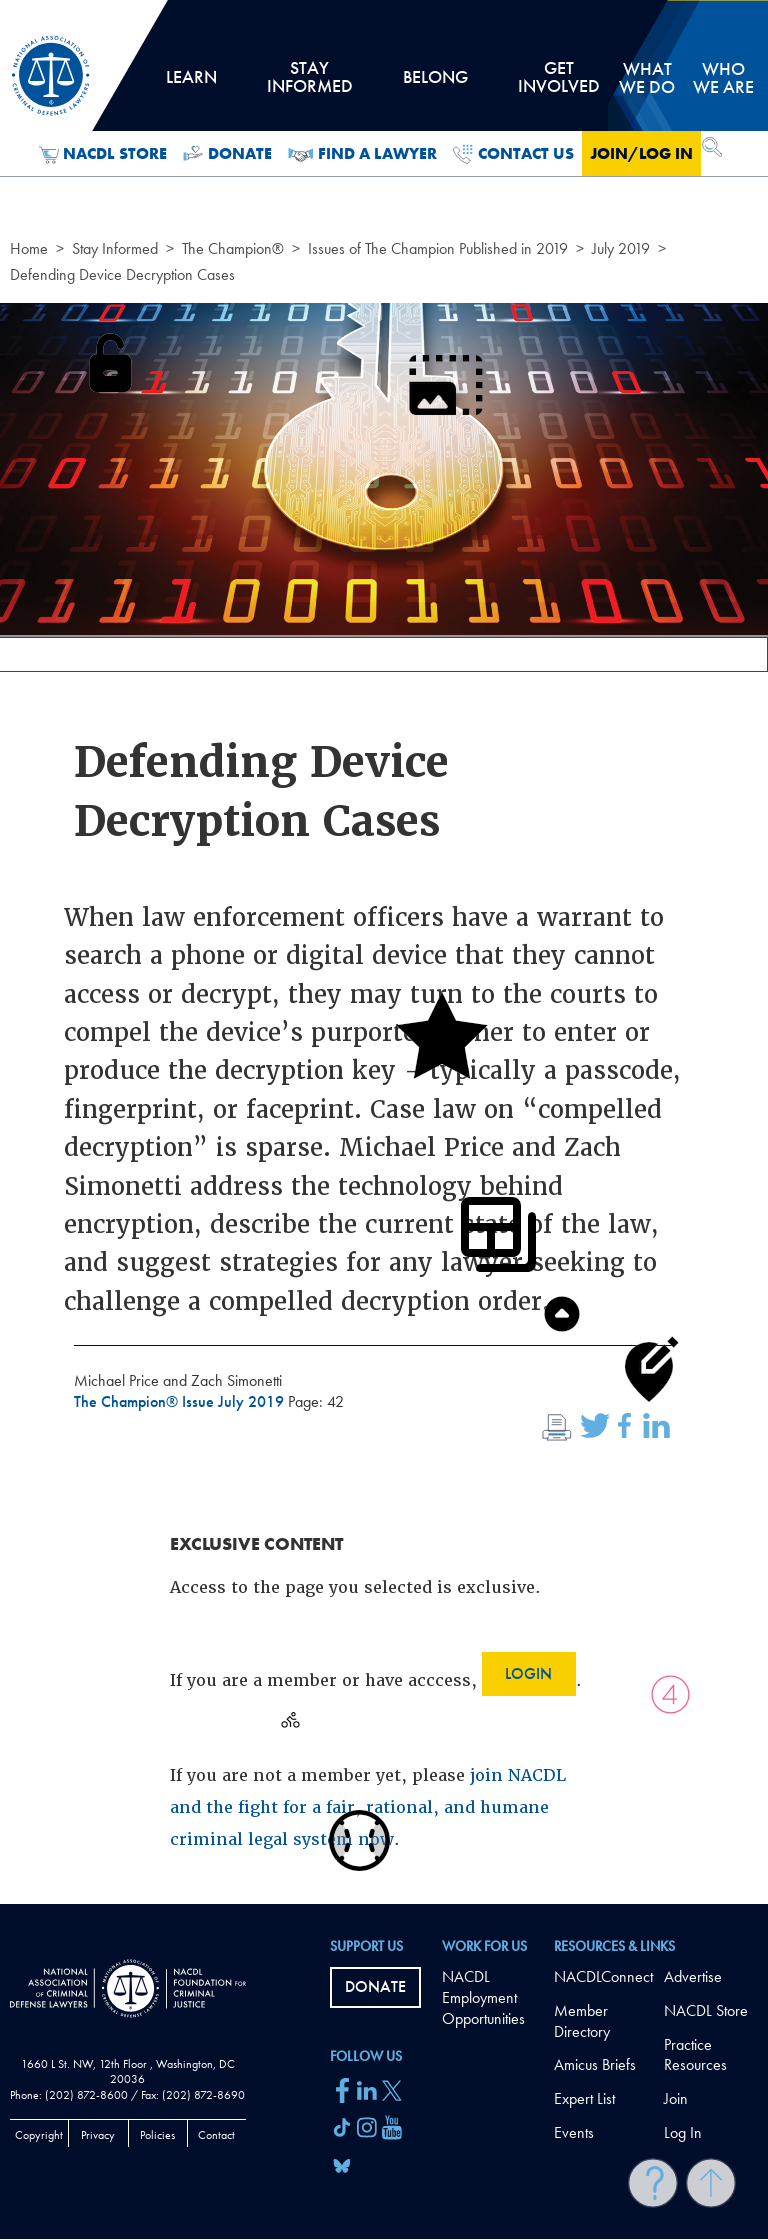 The image size is (768, 2240). What do you see at coordinates (670, 1694) in the screenshot?
I see `indicates step four in a multi-step process` at bounding box center [670, 1694].